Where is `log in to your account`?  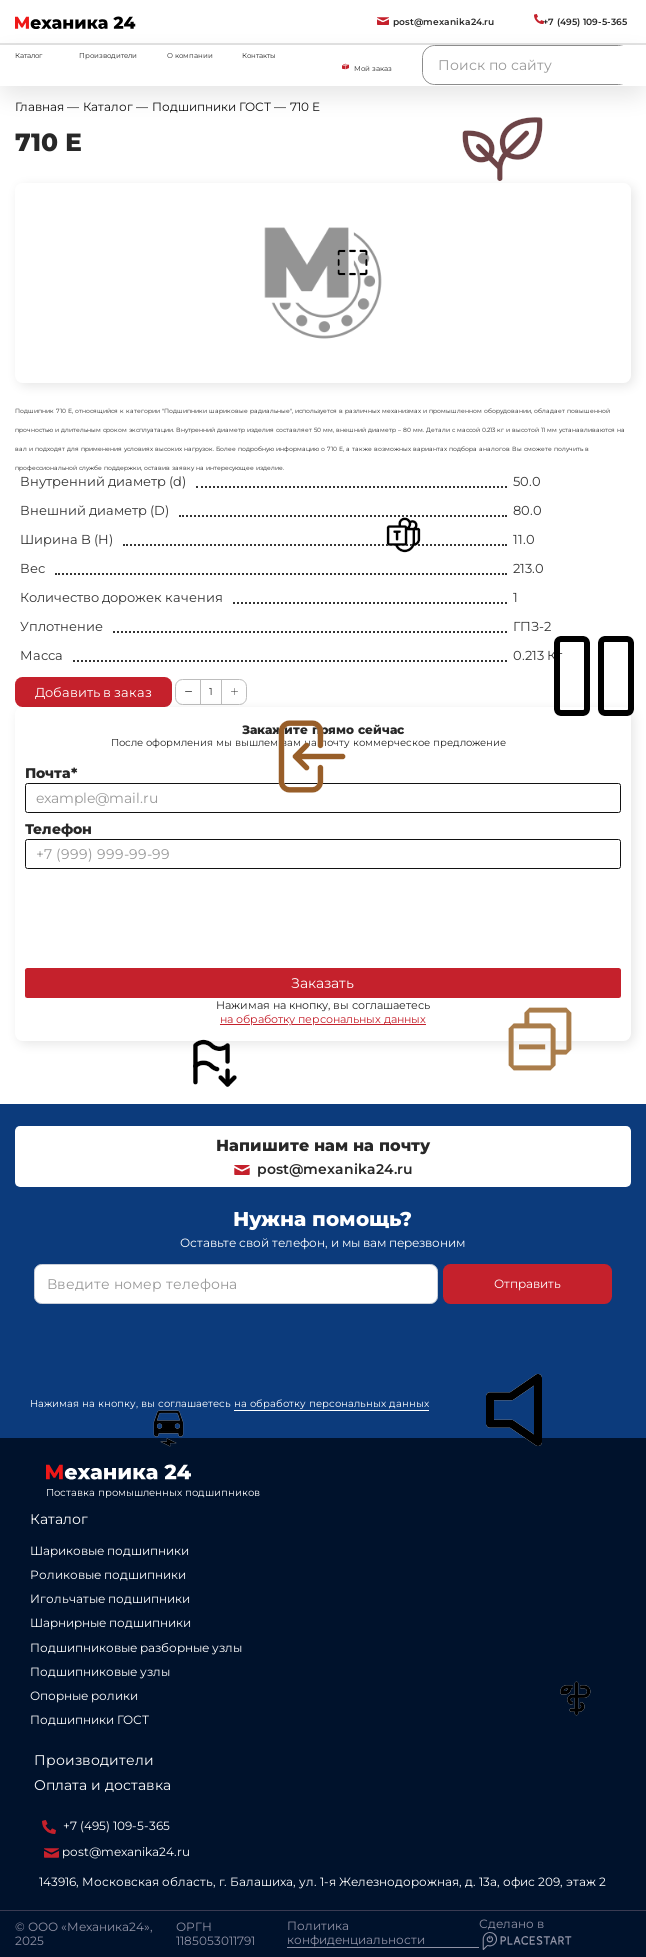
log in to your account is located at coordinates (306, 756).